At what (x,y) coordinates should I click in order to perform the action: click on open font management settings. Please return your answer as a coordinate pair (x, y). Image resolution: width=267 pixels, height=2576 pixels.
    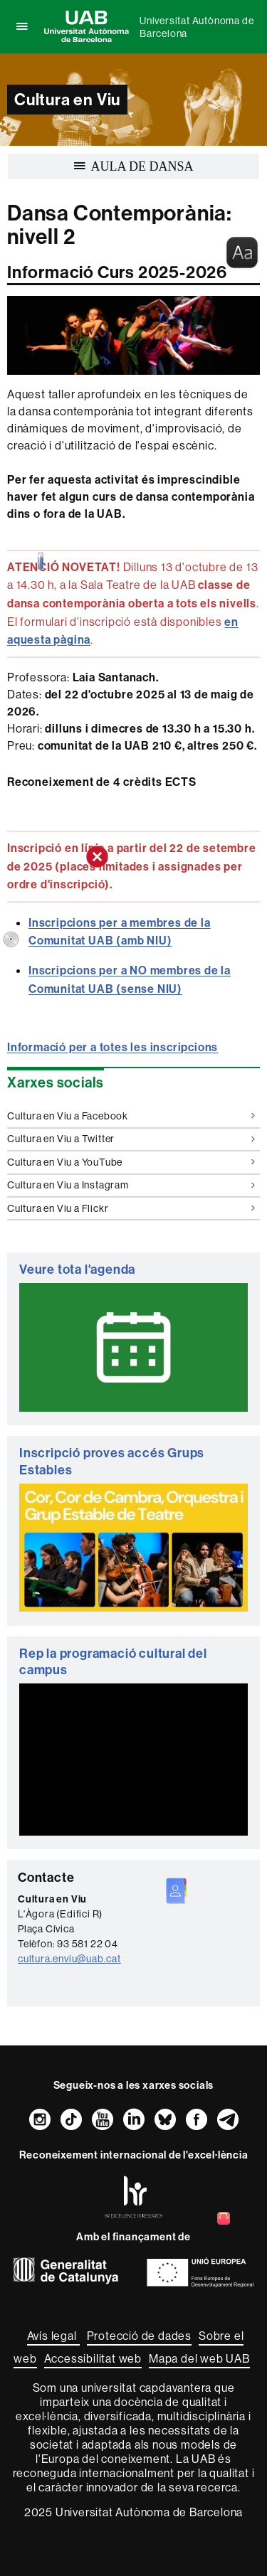
    Looking at the image, I should click on (242, 252).